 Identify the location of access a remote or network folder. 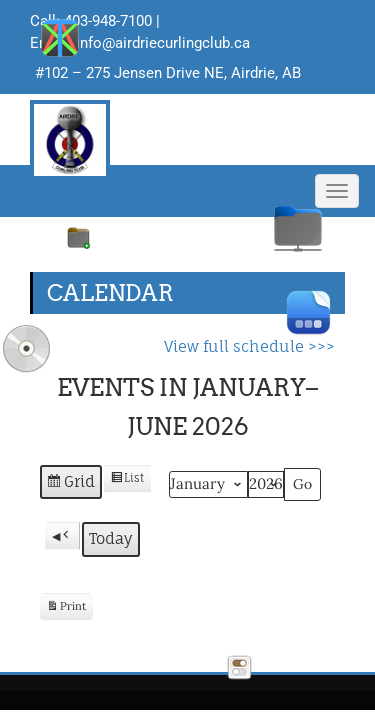
(298, 228).